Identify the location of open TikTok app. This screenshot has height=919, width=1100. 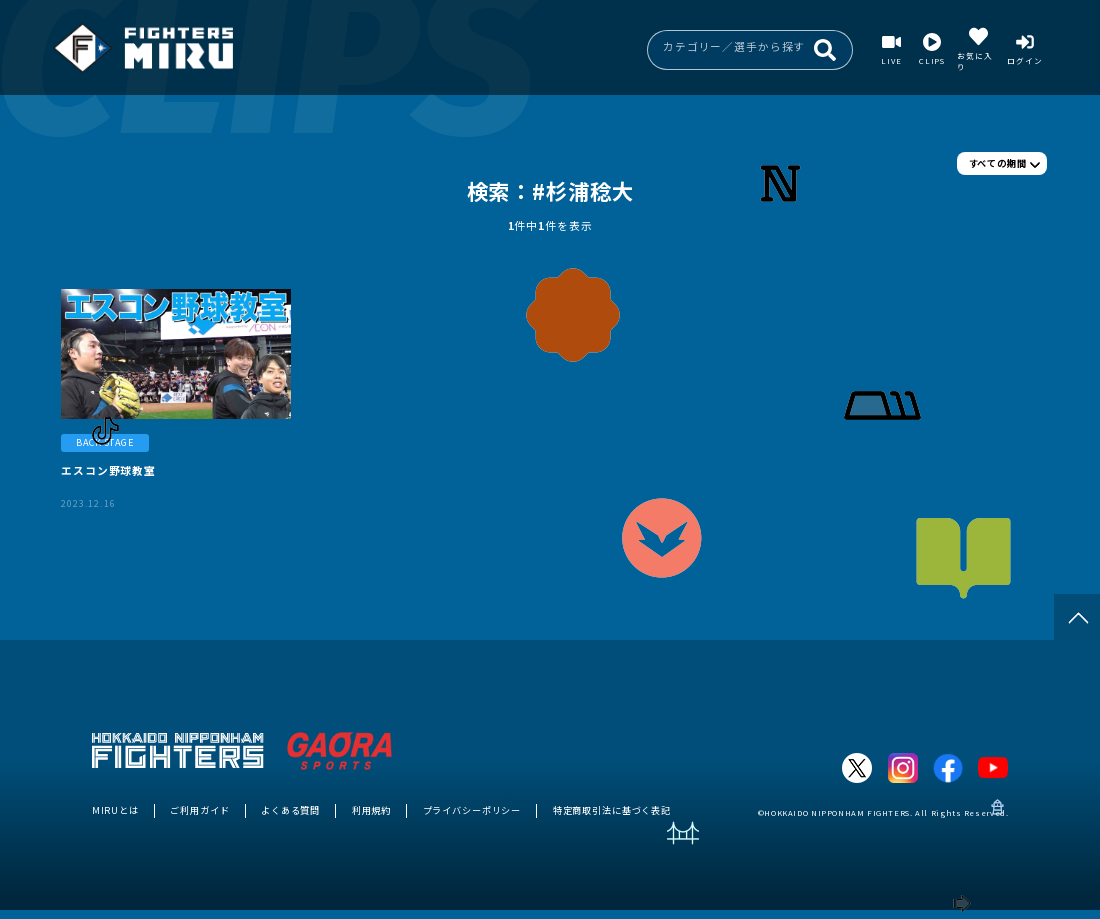
(105, 431).